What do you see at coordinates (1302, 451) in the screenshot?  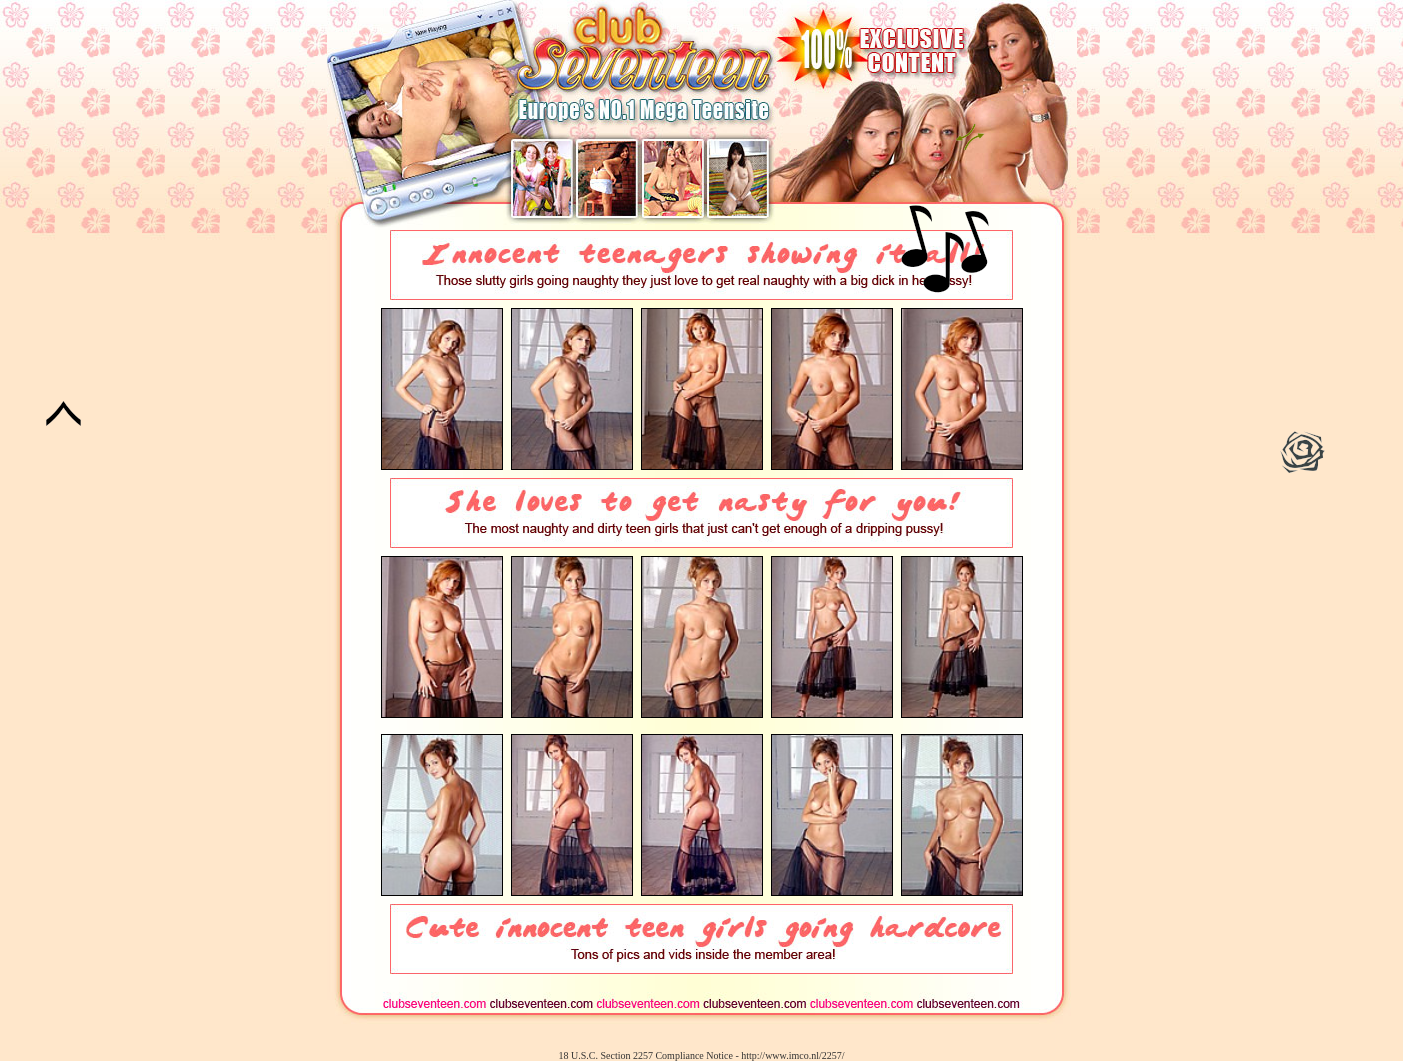 I see `indicates empty state or no results found` at bounding box center [1302, 451].